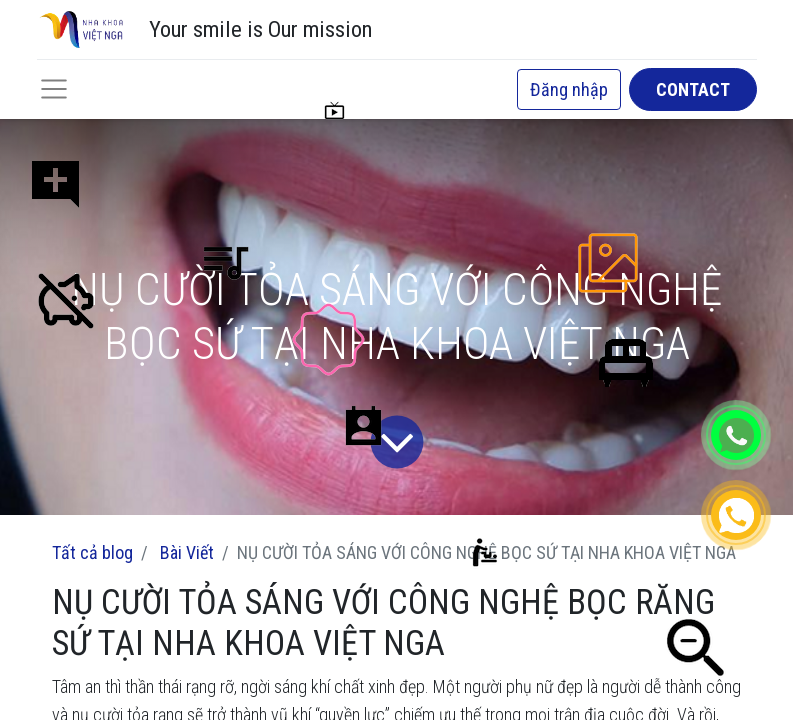  Describe the element at coordinates (225, 261) in the screenshot. I see `view music queue or playlist` at that location.